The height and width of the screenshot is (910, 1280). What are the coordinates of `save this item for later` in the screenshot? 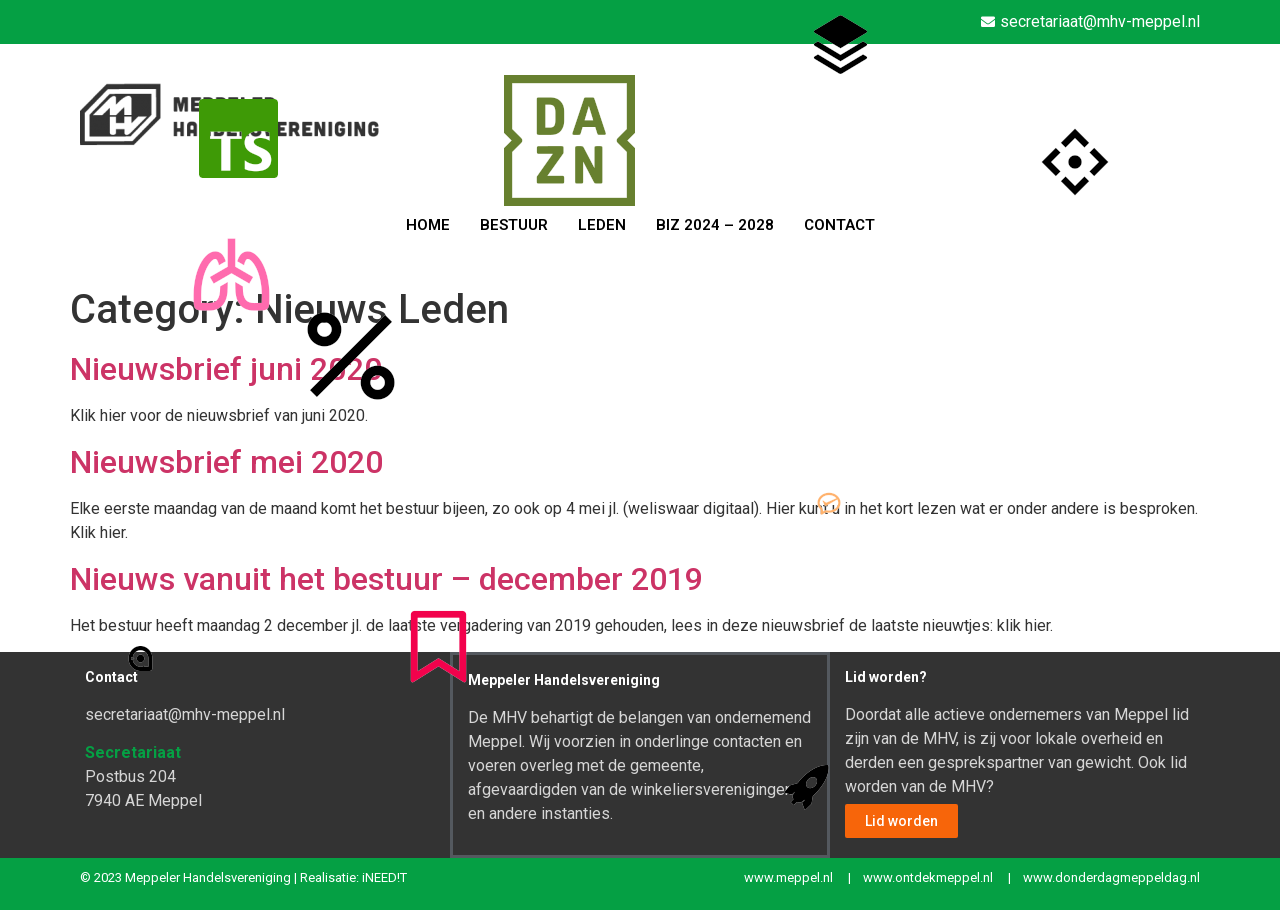 It's located at (438, 645).